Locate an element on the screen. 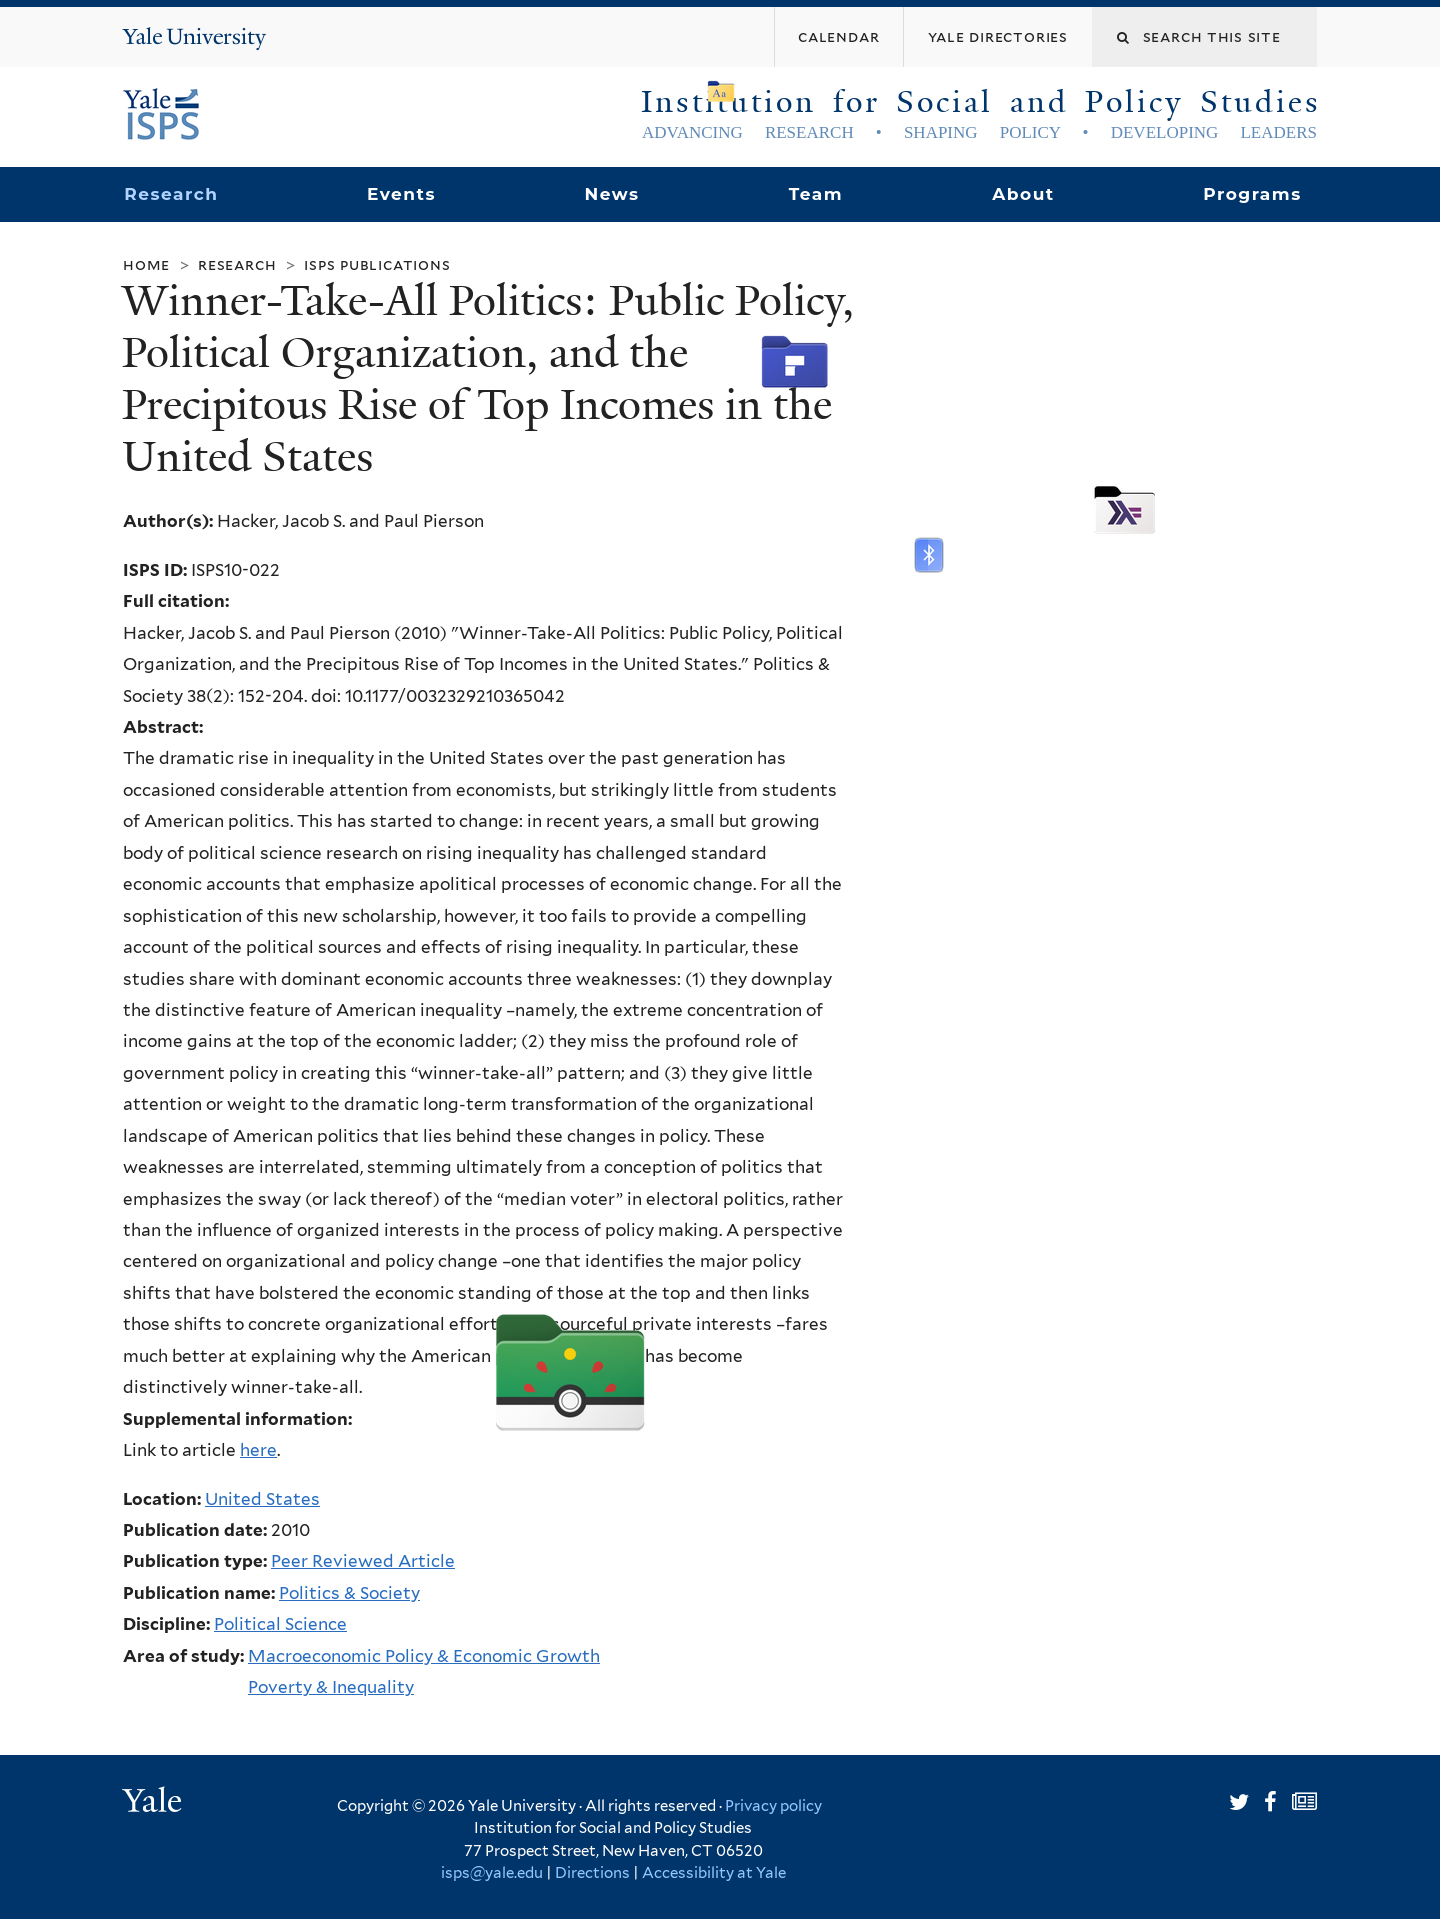 The width and height of the screenshot is (1440, 1919). open folder containing haskell project files is located at coordinates (1124, 511).